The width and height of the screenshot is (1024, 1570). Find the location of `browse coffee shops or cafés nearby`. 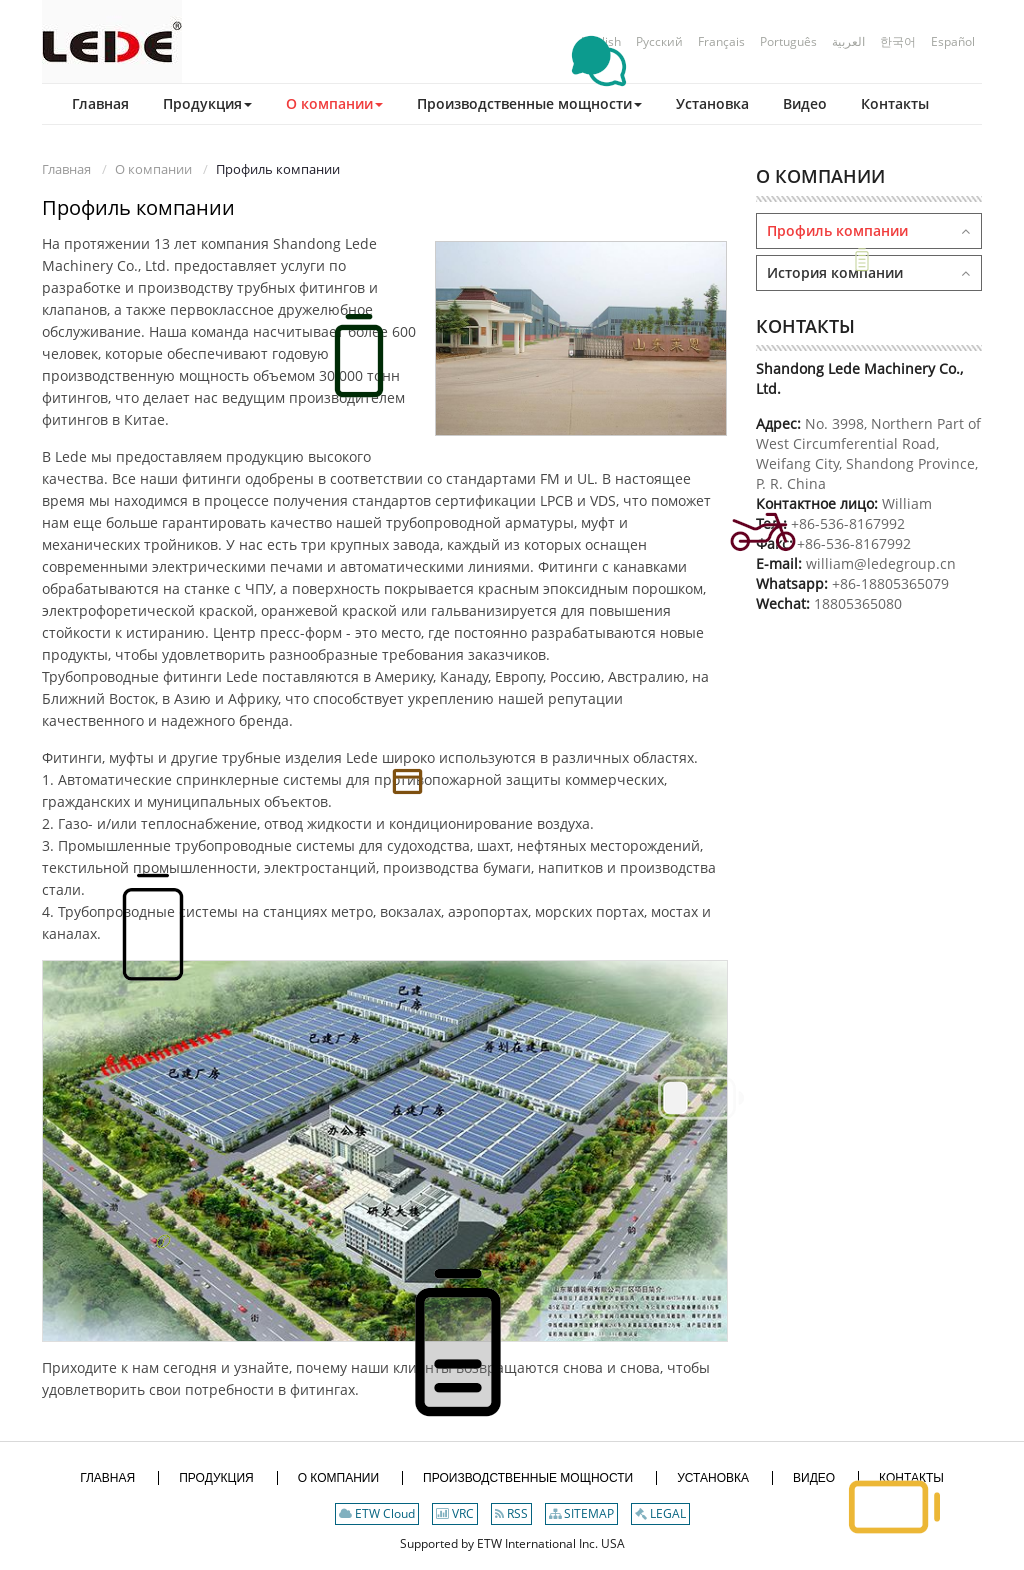

browse coffee shops or cafés nearby is located at coordinates (163, 1241).